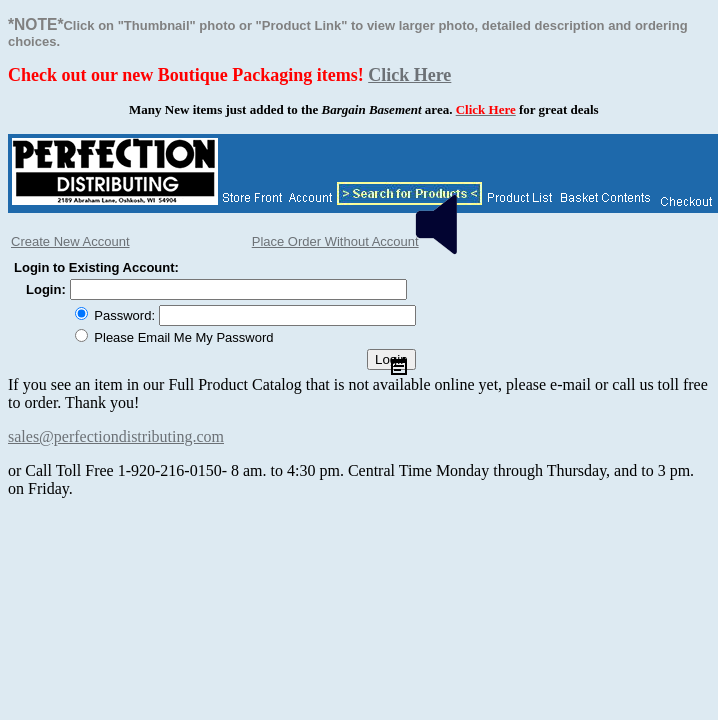  What do you see at coordinates (445, 224) in the screenshot?
I see `speaker with no audio output` at bounding box center [445, 224].